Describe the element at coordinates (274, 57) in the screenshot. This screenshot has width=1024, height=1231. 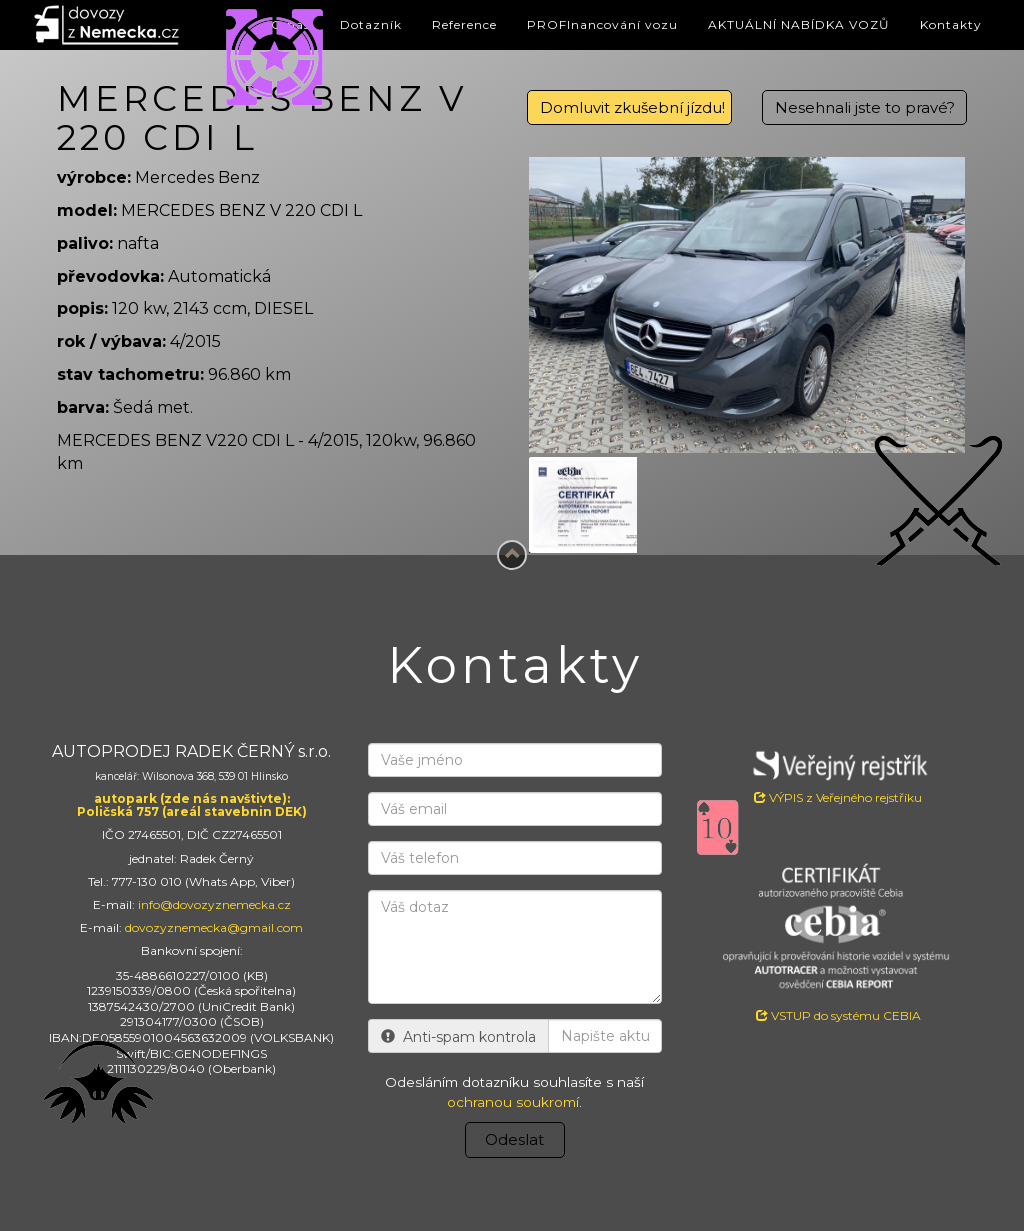
I see `imperial faction or empire team selector` at that location.